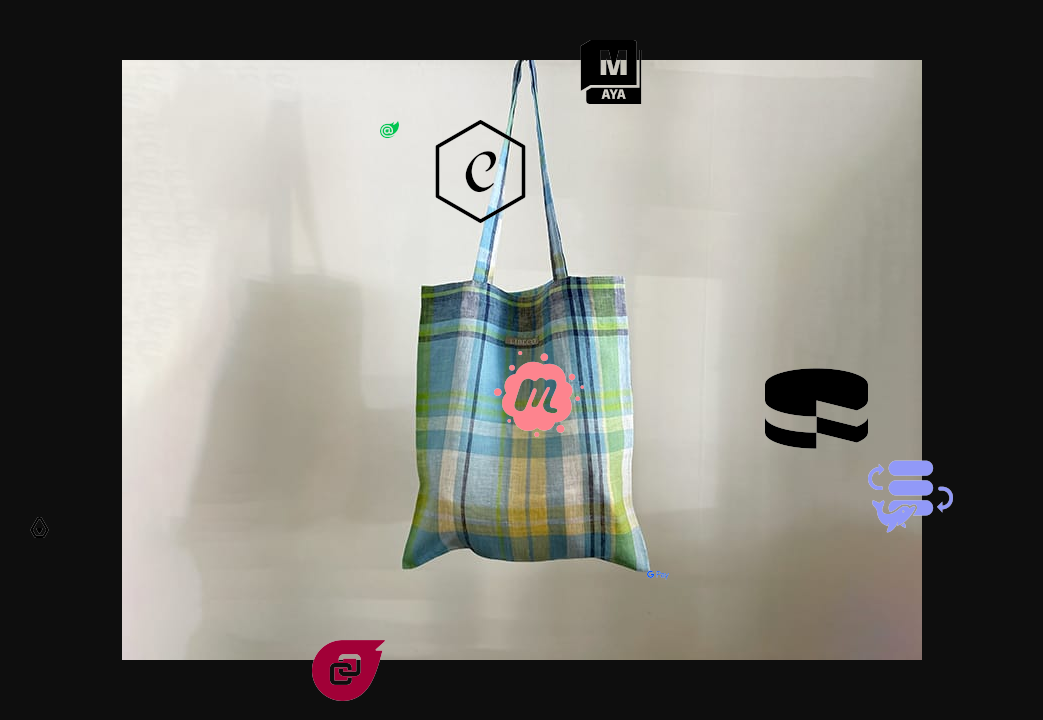 The image size is (1043, 720). What do you see at coordinates (39, 527) in the screenshot?
I see `open inkdrop markdown note-taking app` at bounding box center [39, 527].